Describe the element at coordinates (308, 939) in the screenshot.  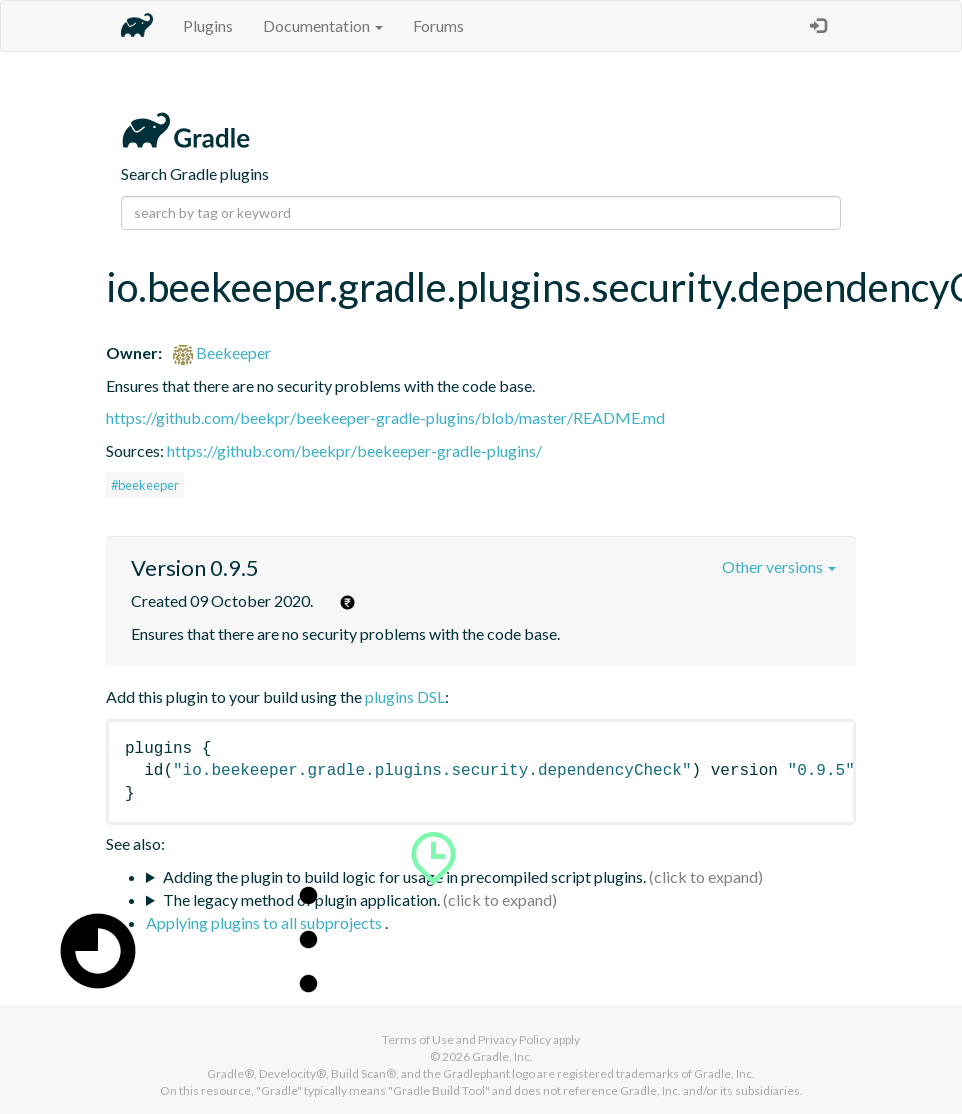
I see `open more options menu` at that location.